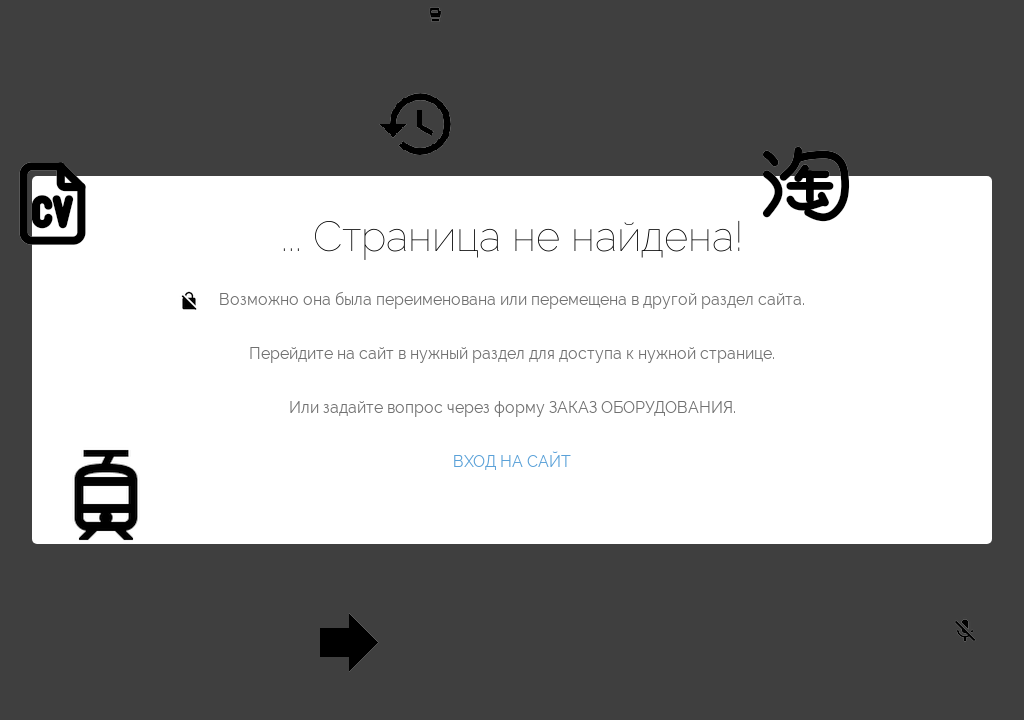 Image resolution: width=1024 pixels, height=720 pixels. What do you see at coordinates (435, 14) in the screenshot?
I see `access martial arts or combat sports content` at bounding box center [435, 14].